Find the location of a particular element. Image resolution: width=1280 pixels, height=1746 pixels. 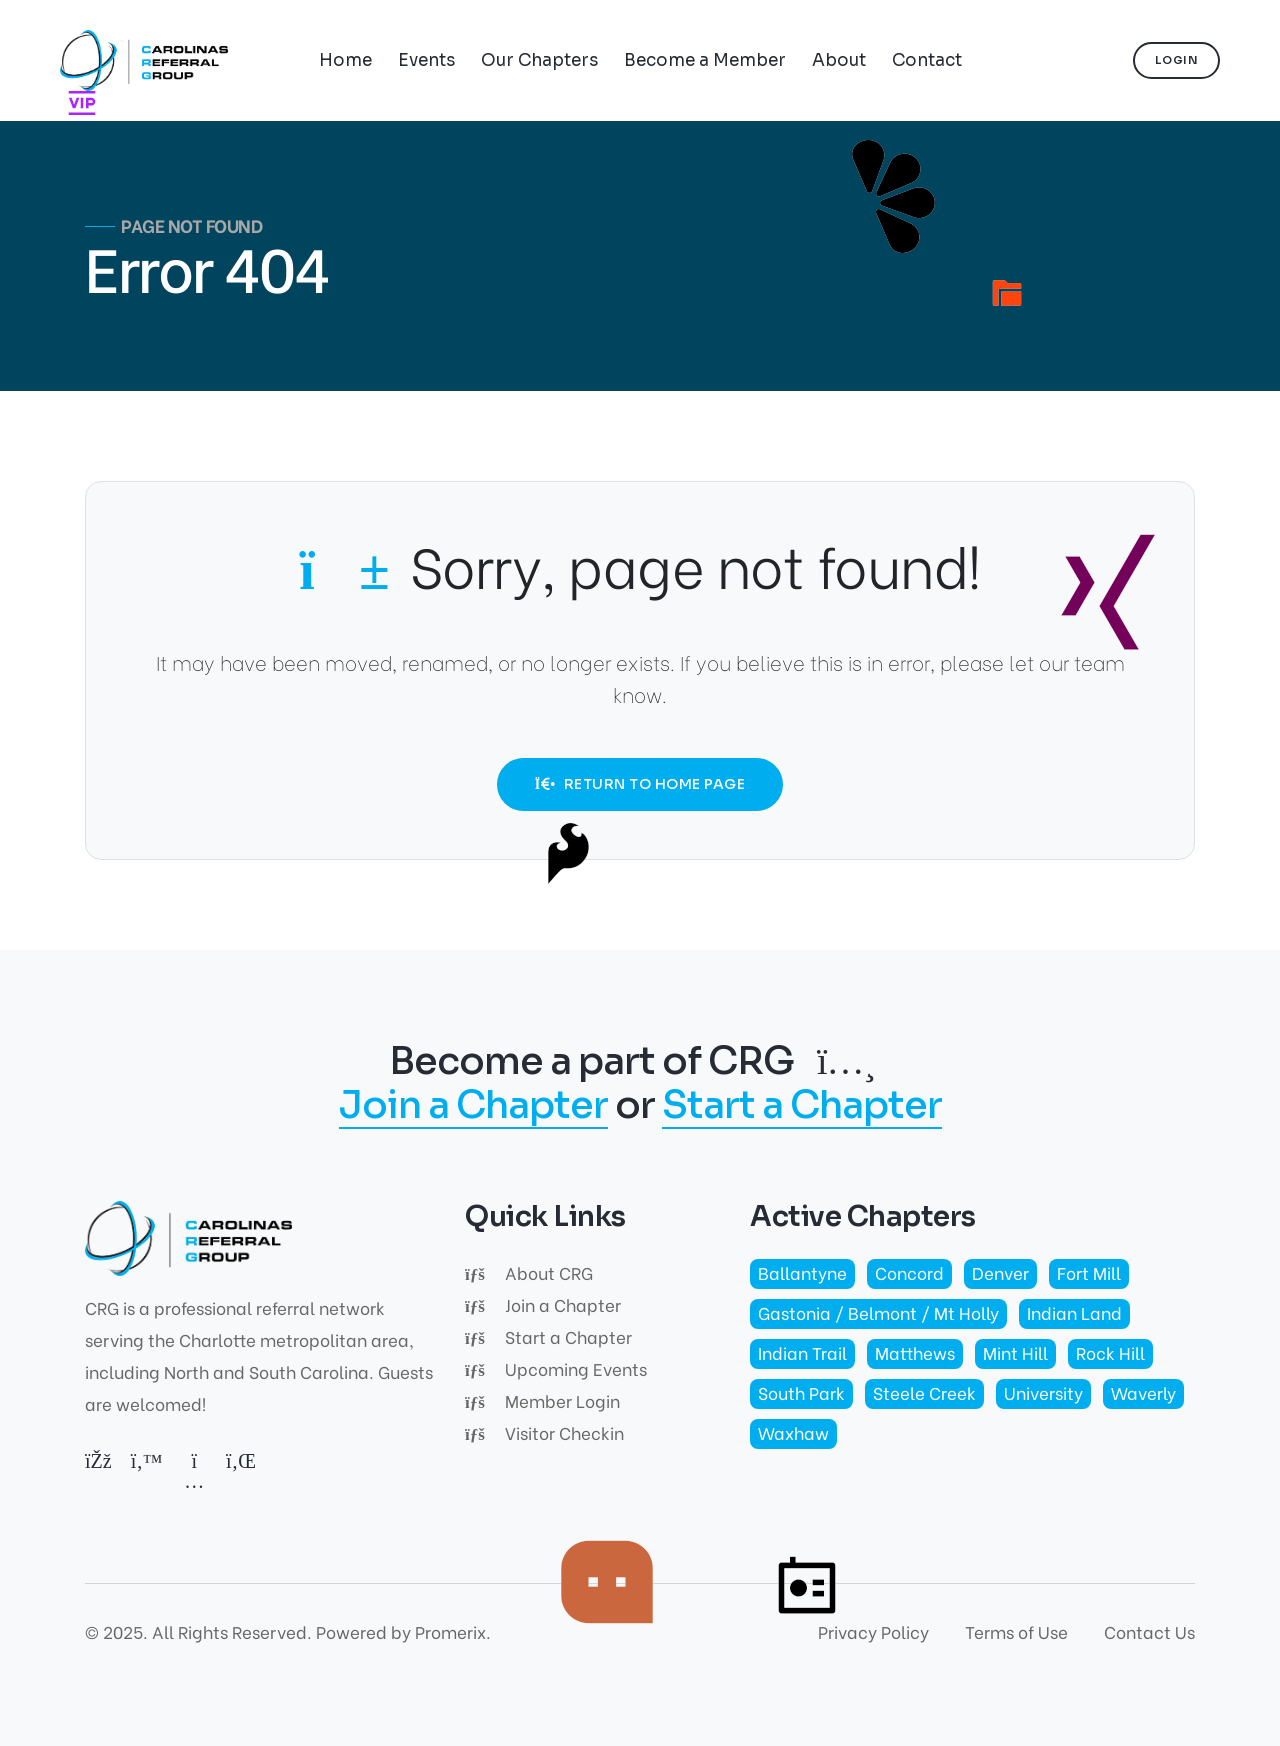

open folder to view files is located at coordinates (1007, 293).